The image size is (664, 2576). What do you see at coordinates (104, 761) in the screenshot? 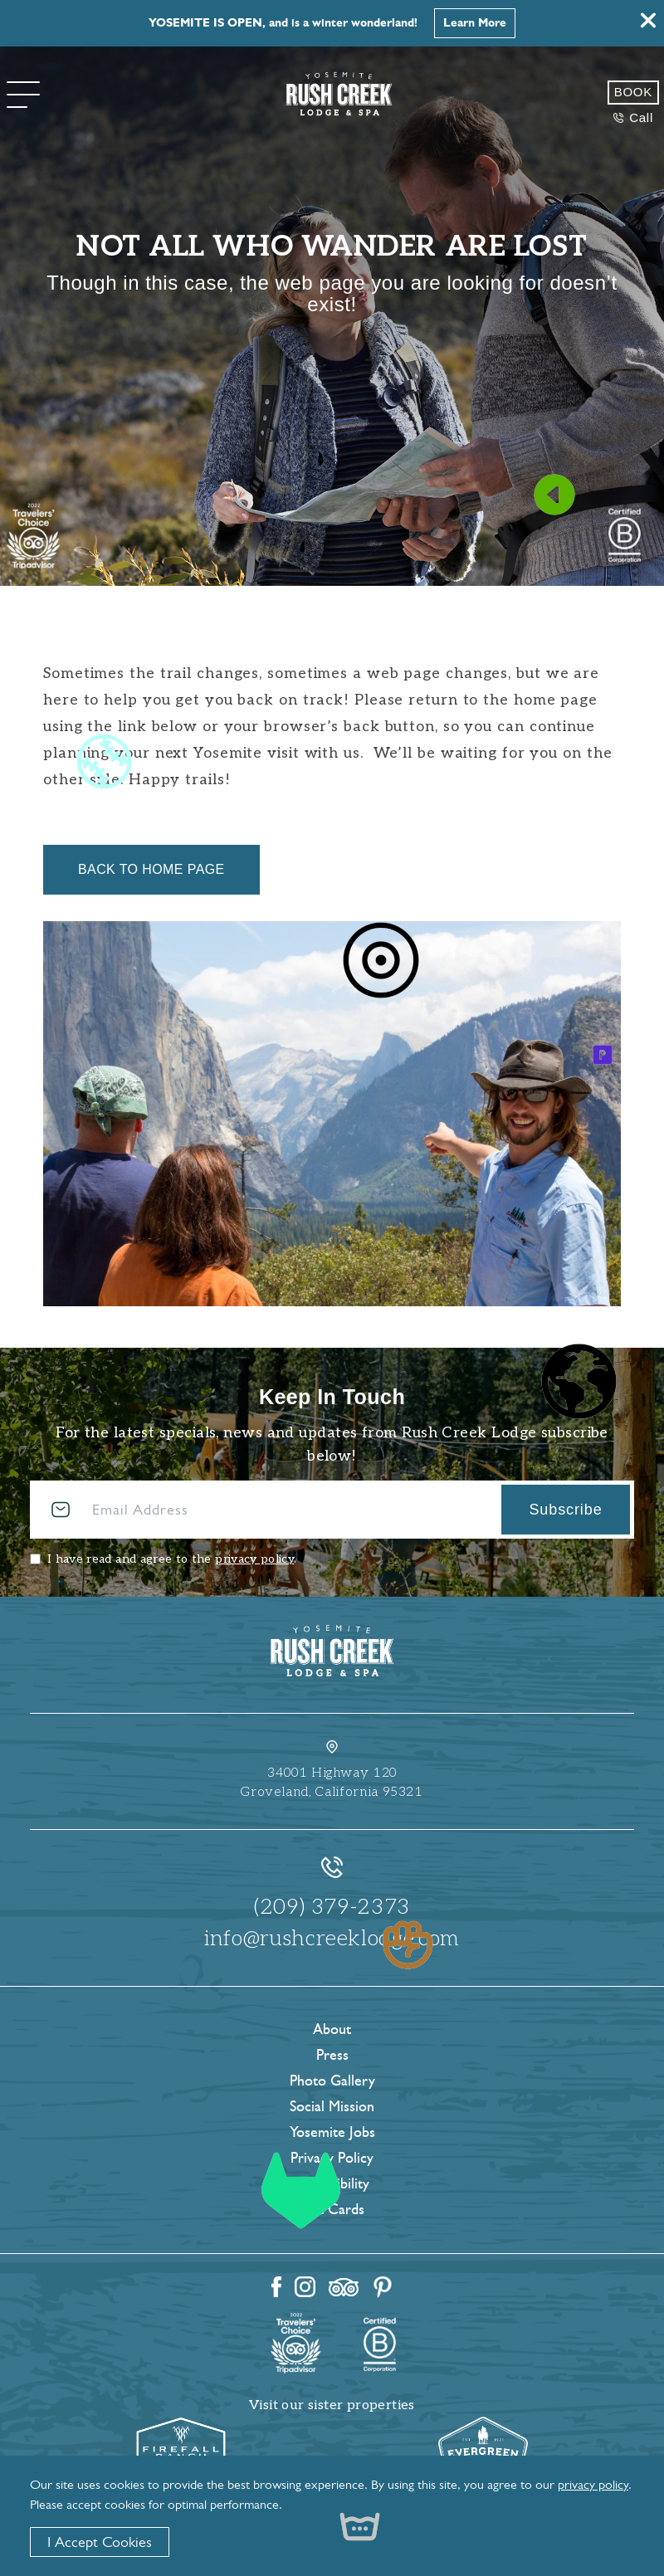
I see `view baseball scores or stats` at bounding box center [104, 761].